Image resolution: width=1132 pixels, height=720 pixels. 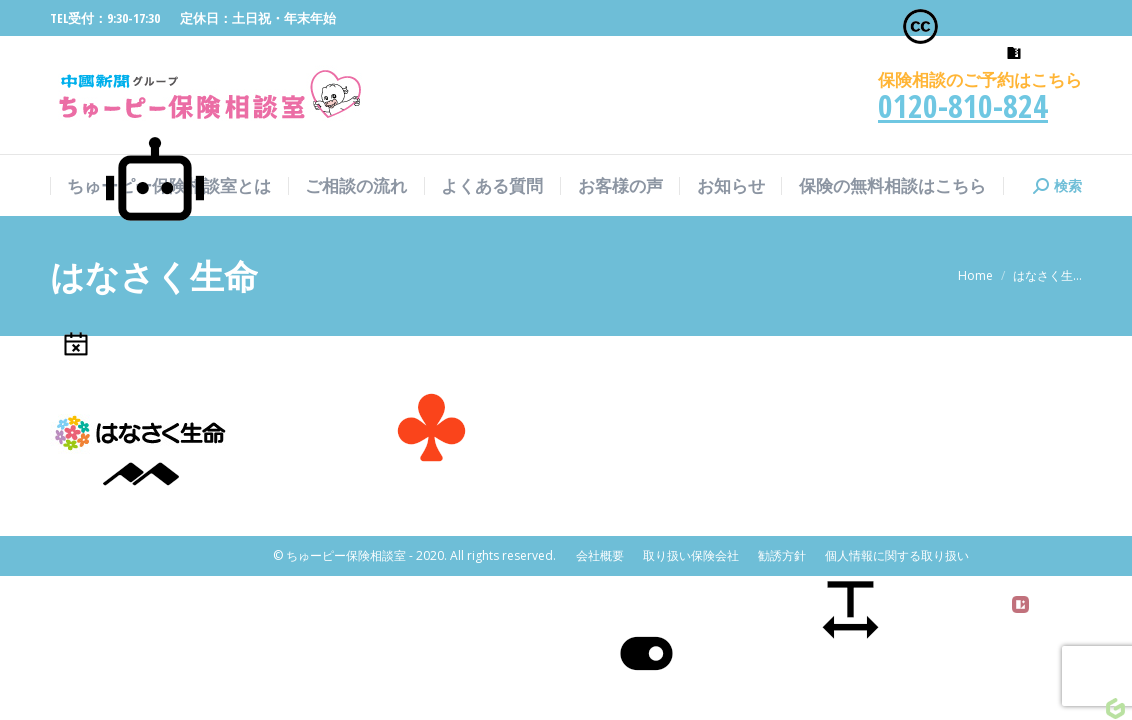 What do you see at coordinates (141, 474) in the screenshot?
I see `dovecot email server logo` at bounding box center [141, 474].